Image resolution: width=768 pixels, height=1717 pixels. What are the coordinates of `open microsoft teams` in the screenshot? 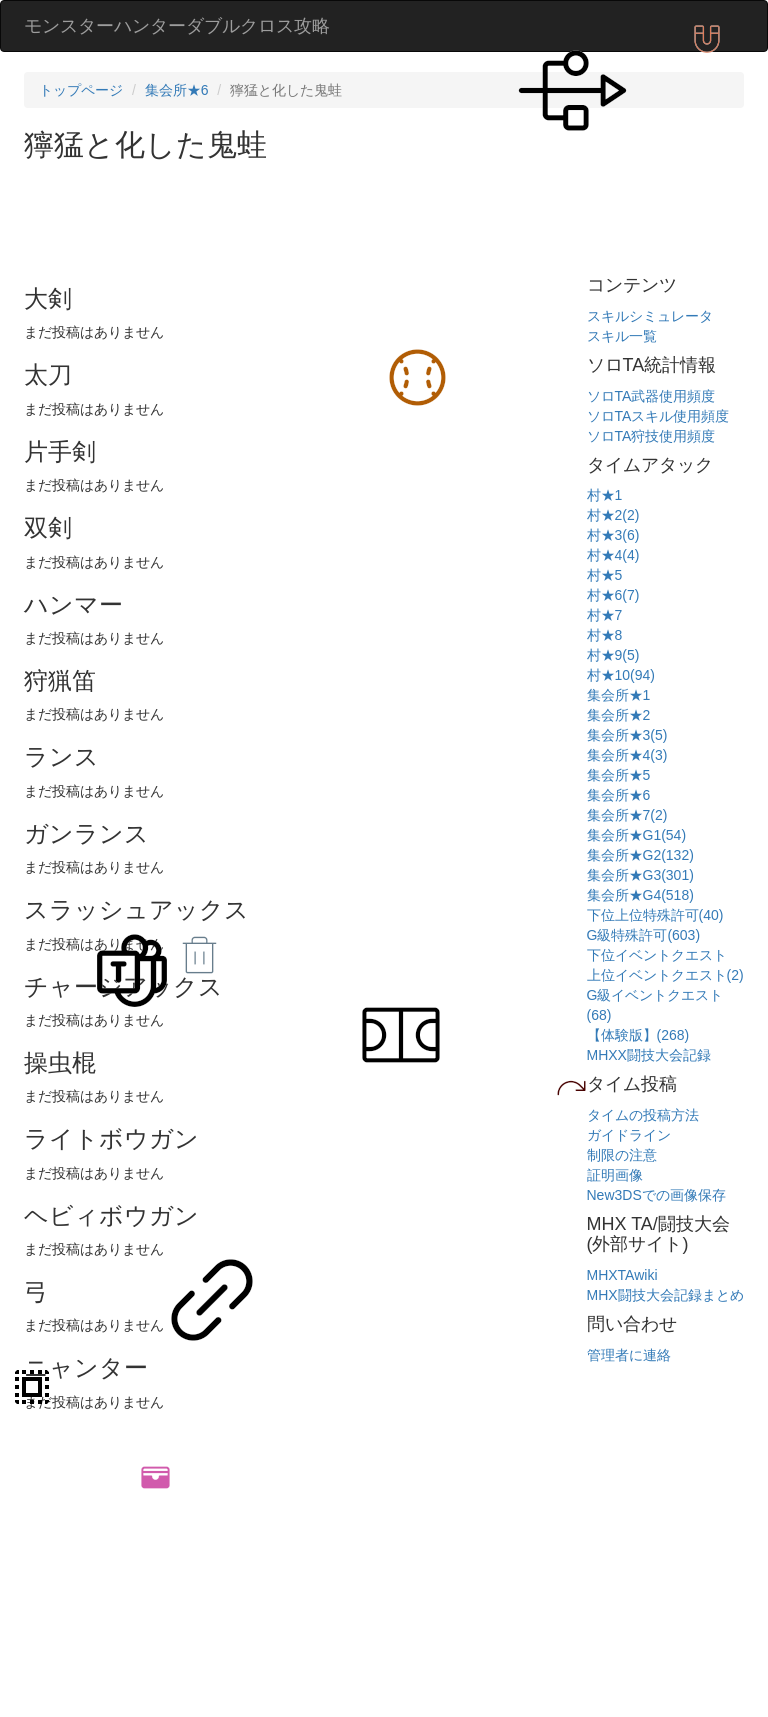 It's located at (132, 972).